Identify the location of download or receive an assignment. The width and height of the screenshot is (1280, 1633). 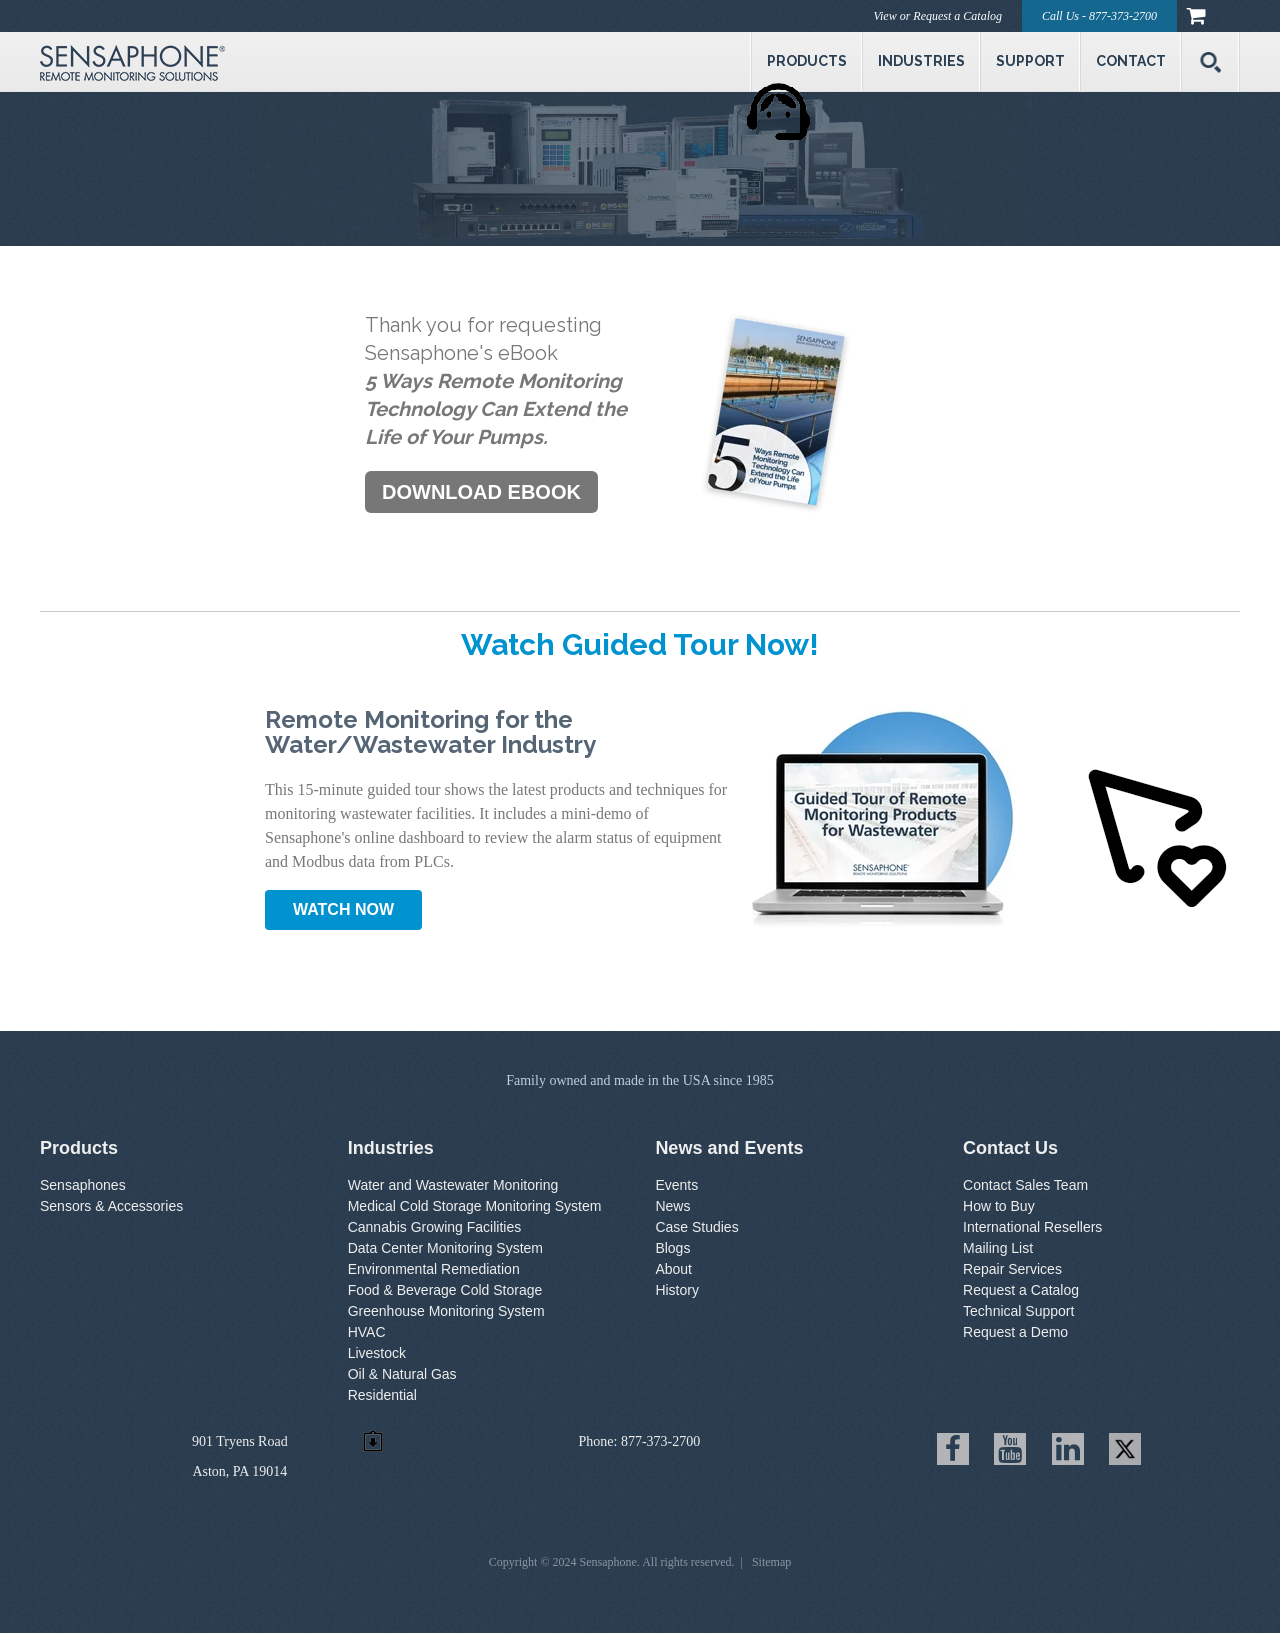
(373, 1442).